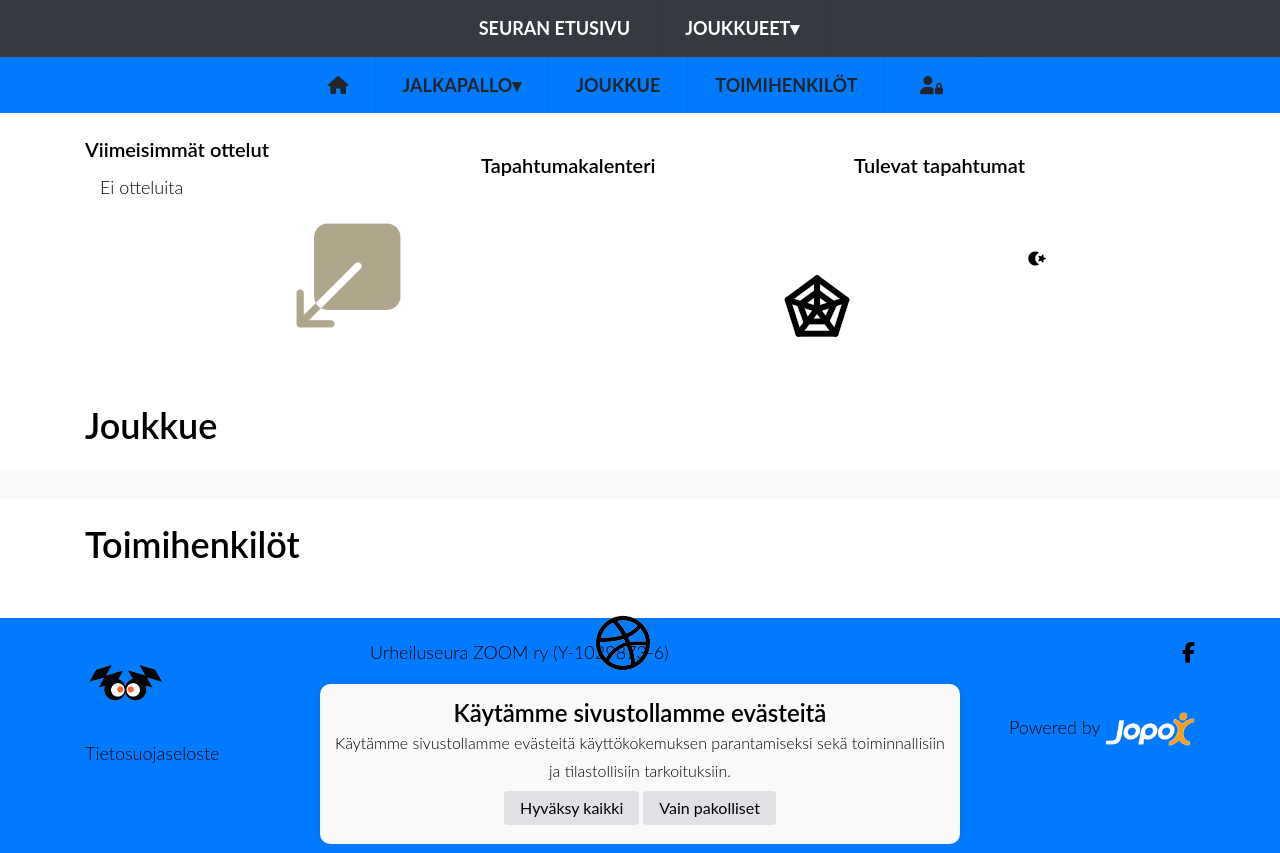  I want to click on indicates Islamic religious content or settings, so click(1036, 258).